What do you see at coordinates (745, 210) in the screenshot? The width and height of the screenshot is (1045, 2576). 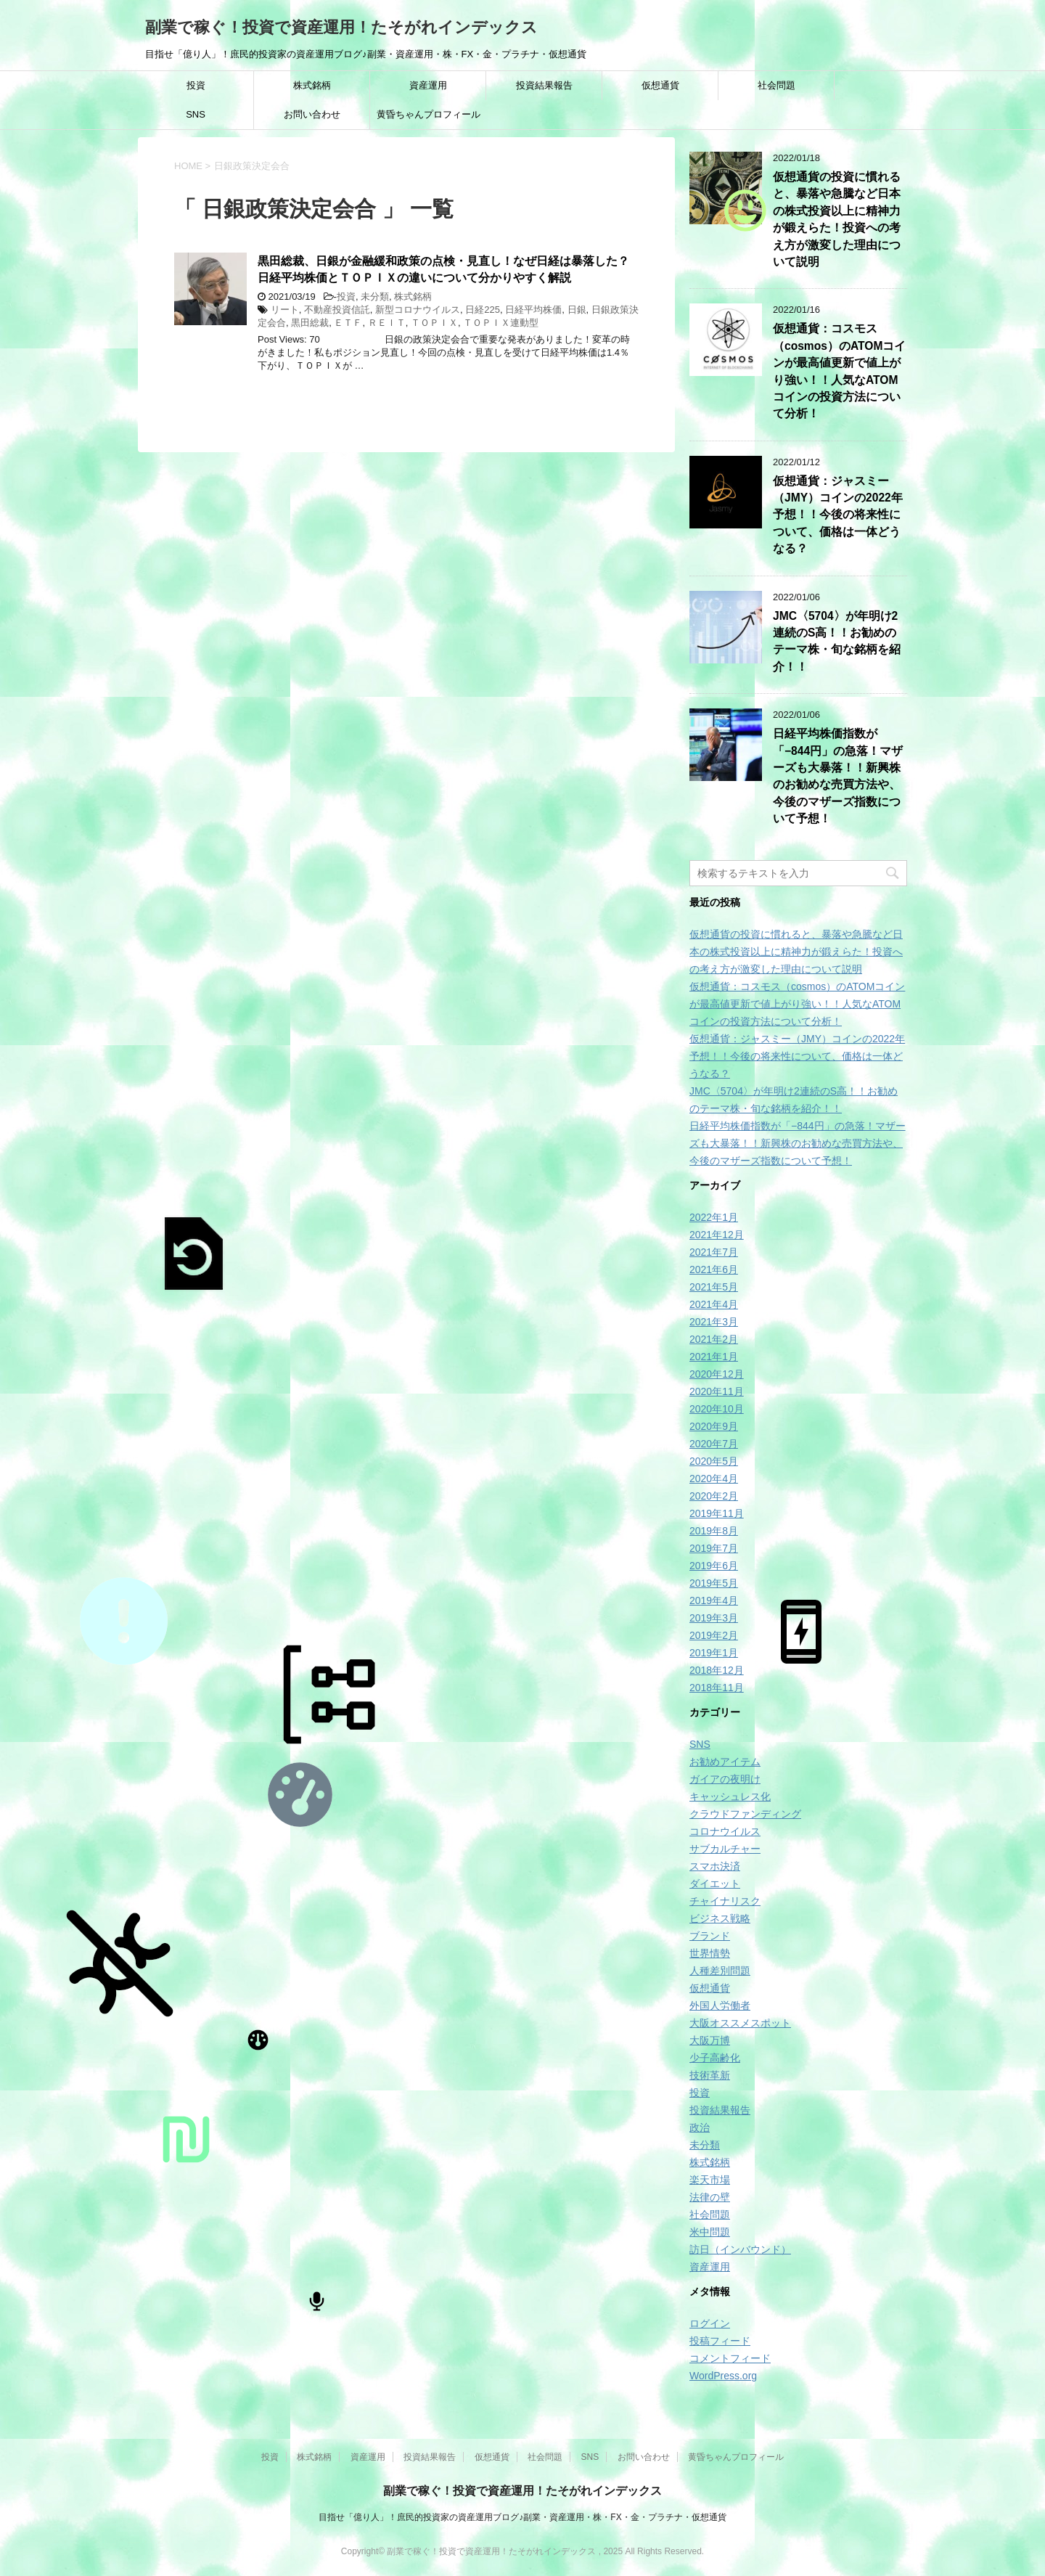 I see `add an emoji or reaction to a message` at bounding box center [745, 210].